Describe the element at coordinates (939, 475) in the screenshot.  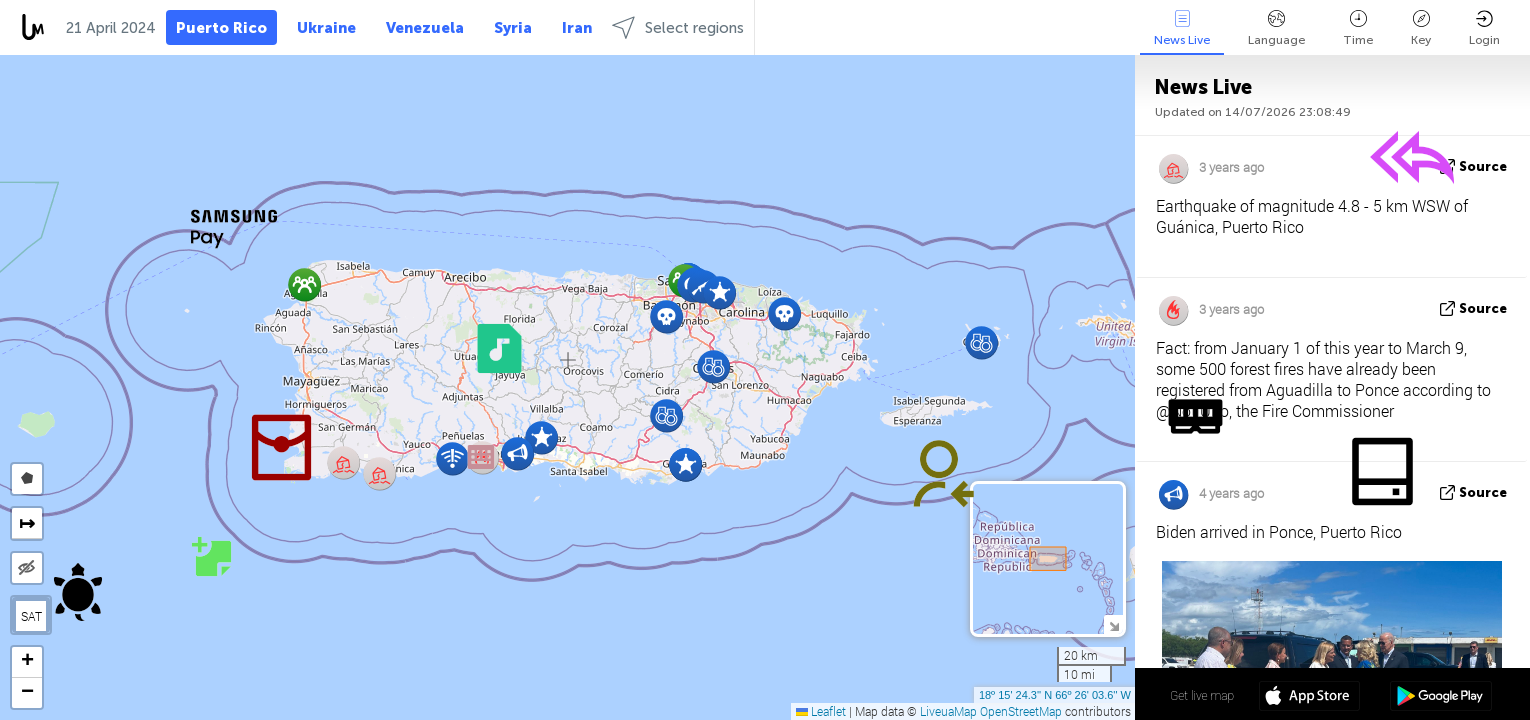
I see `incoming user request or invitation` at that location.